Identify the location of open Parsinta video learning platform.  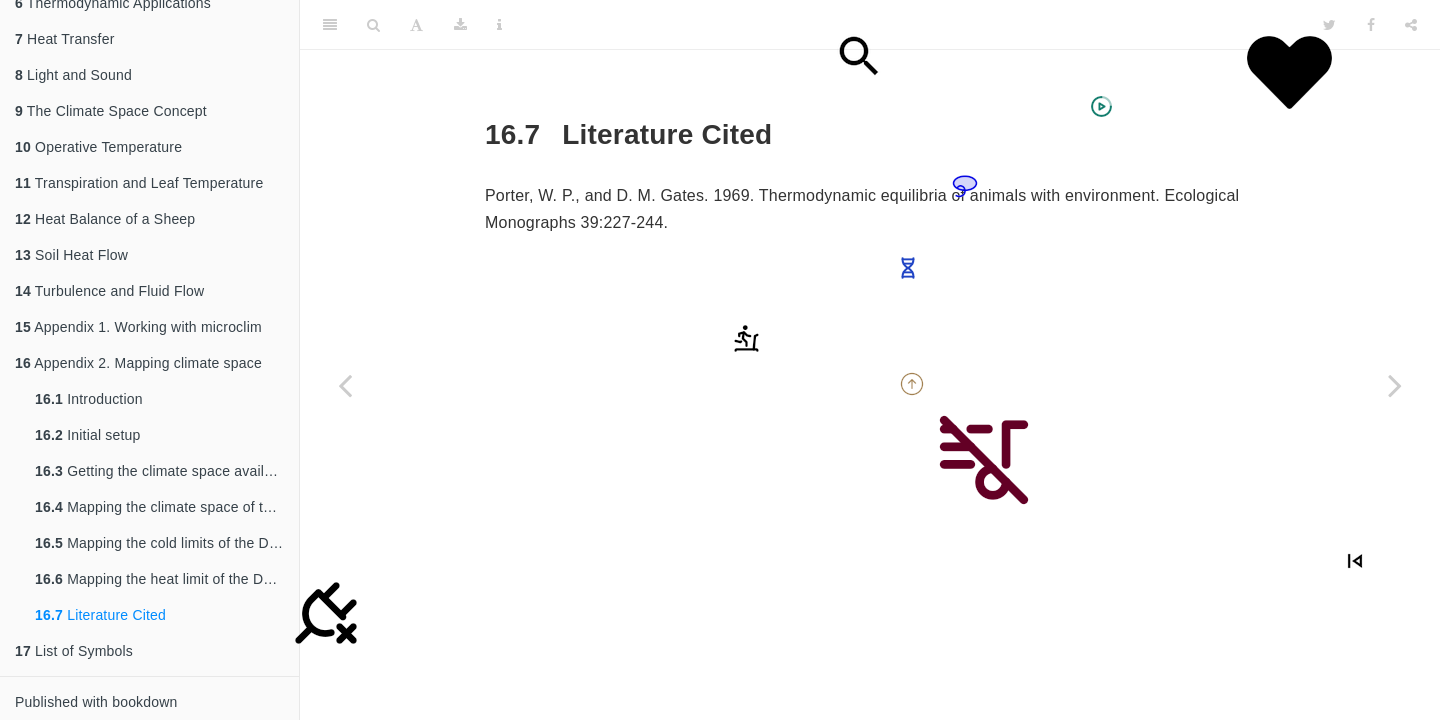
(1101, 106).